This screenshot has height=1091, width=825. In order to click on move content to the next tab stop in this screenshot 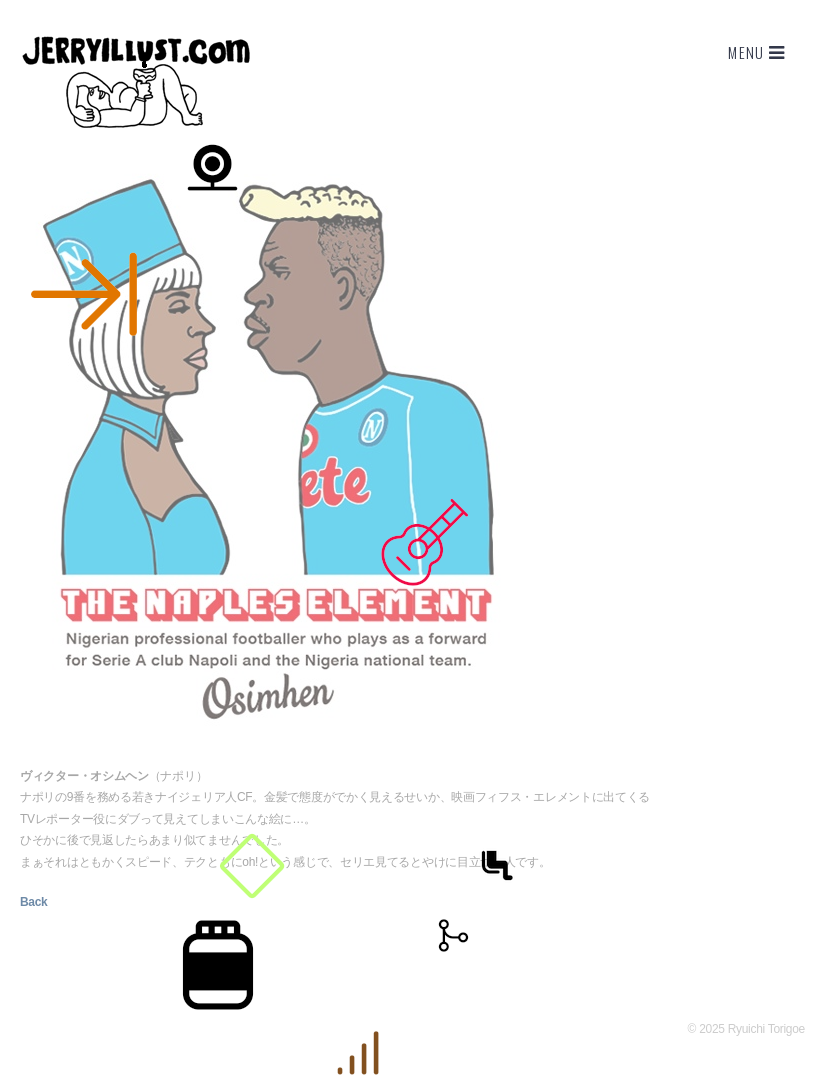, I will do `click(86, 295)`.